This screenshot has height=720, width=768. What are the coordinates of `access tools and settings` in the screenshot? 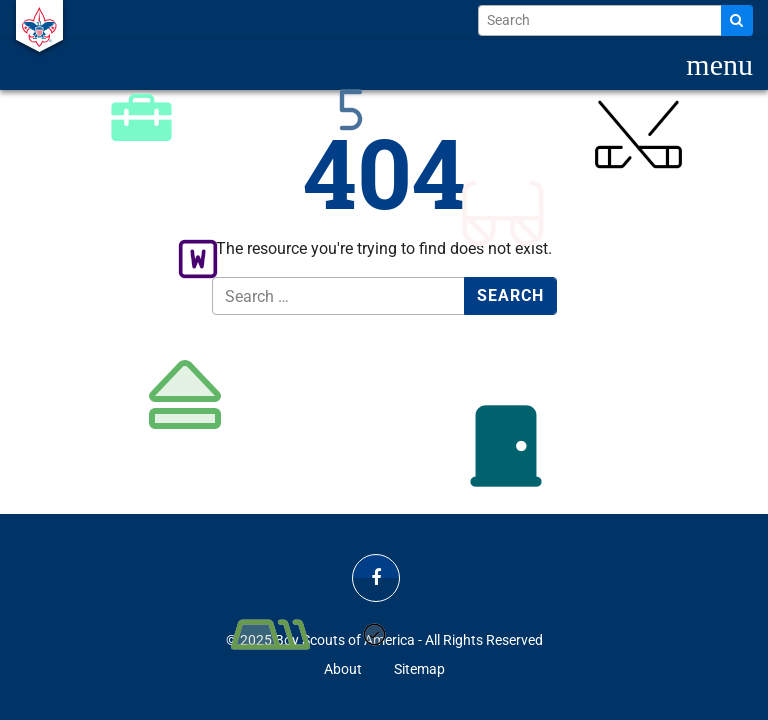 It's located at (141, 119).